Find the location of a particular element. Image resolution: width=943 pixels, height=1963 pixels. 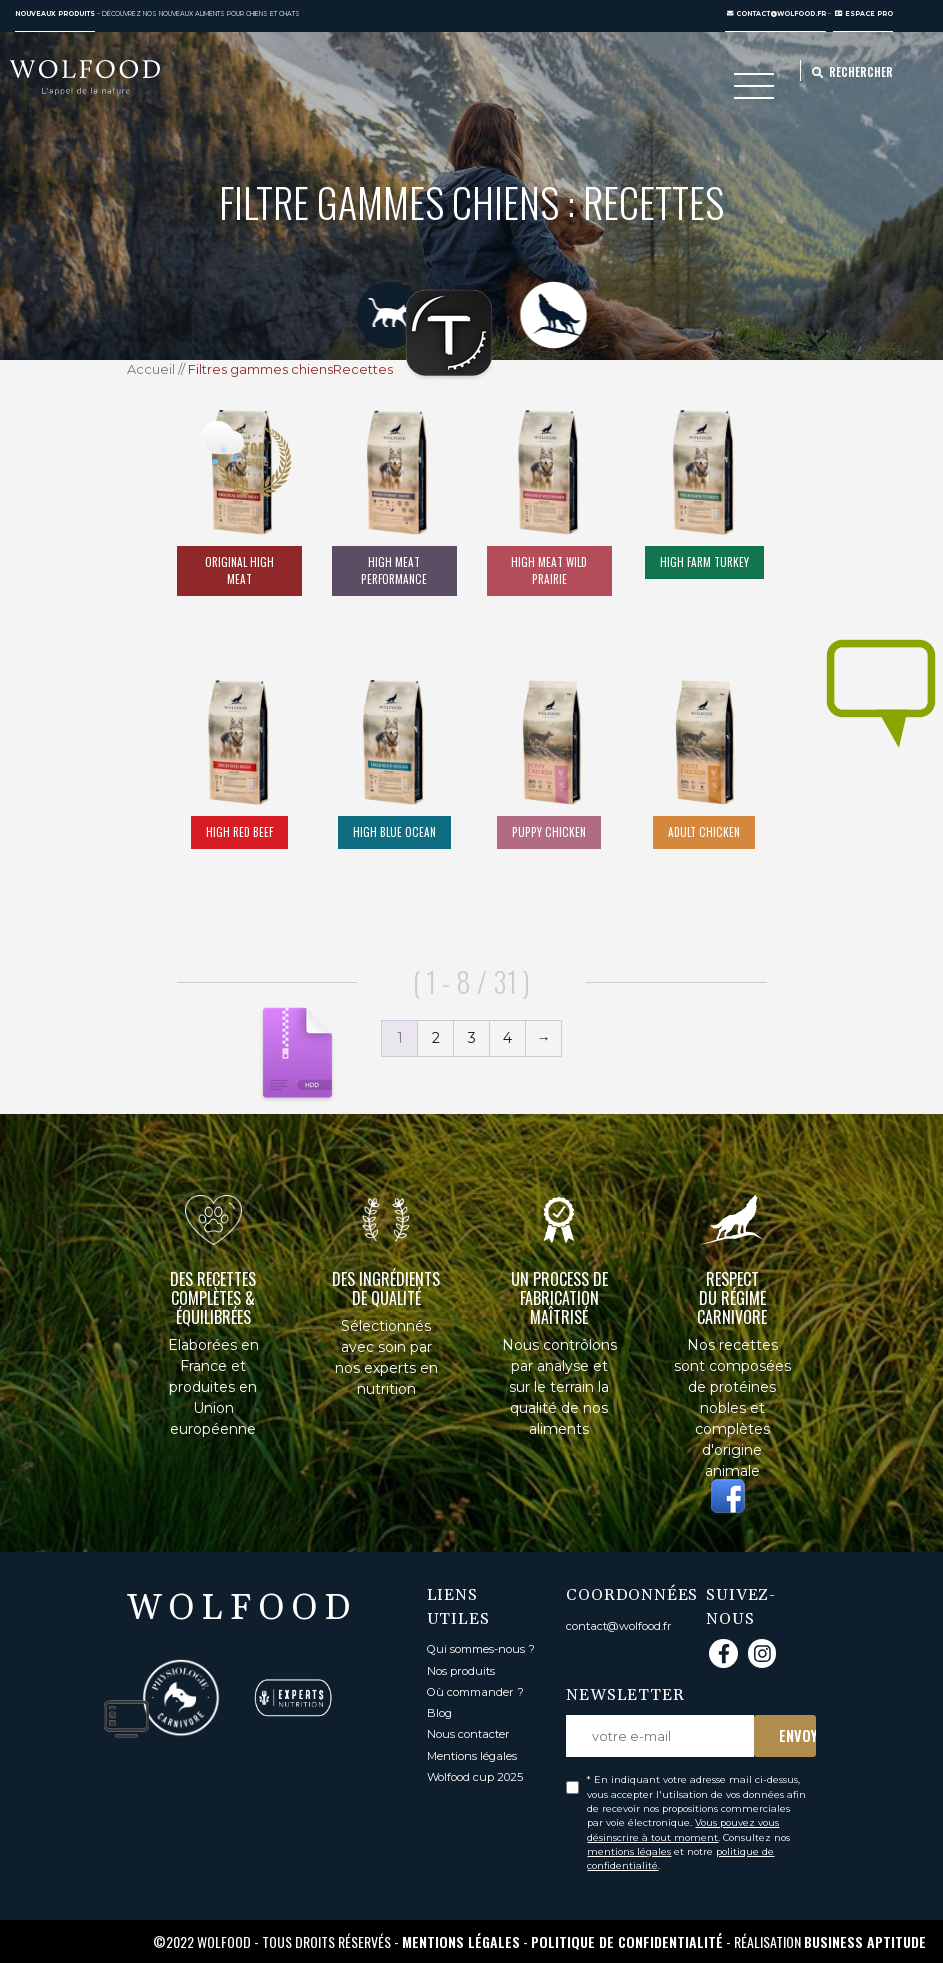

launch the Thrive game launcher is located at coordinates (449, 333).